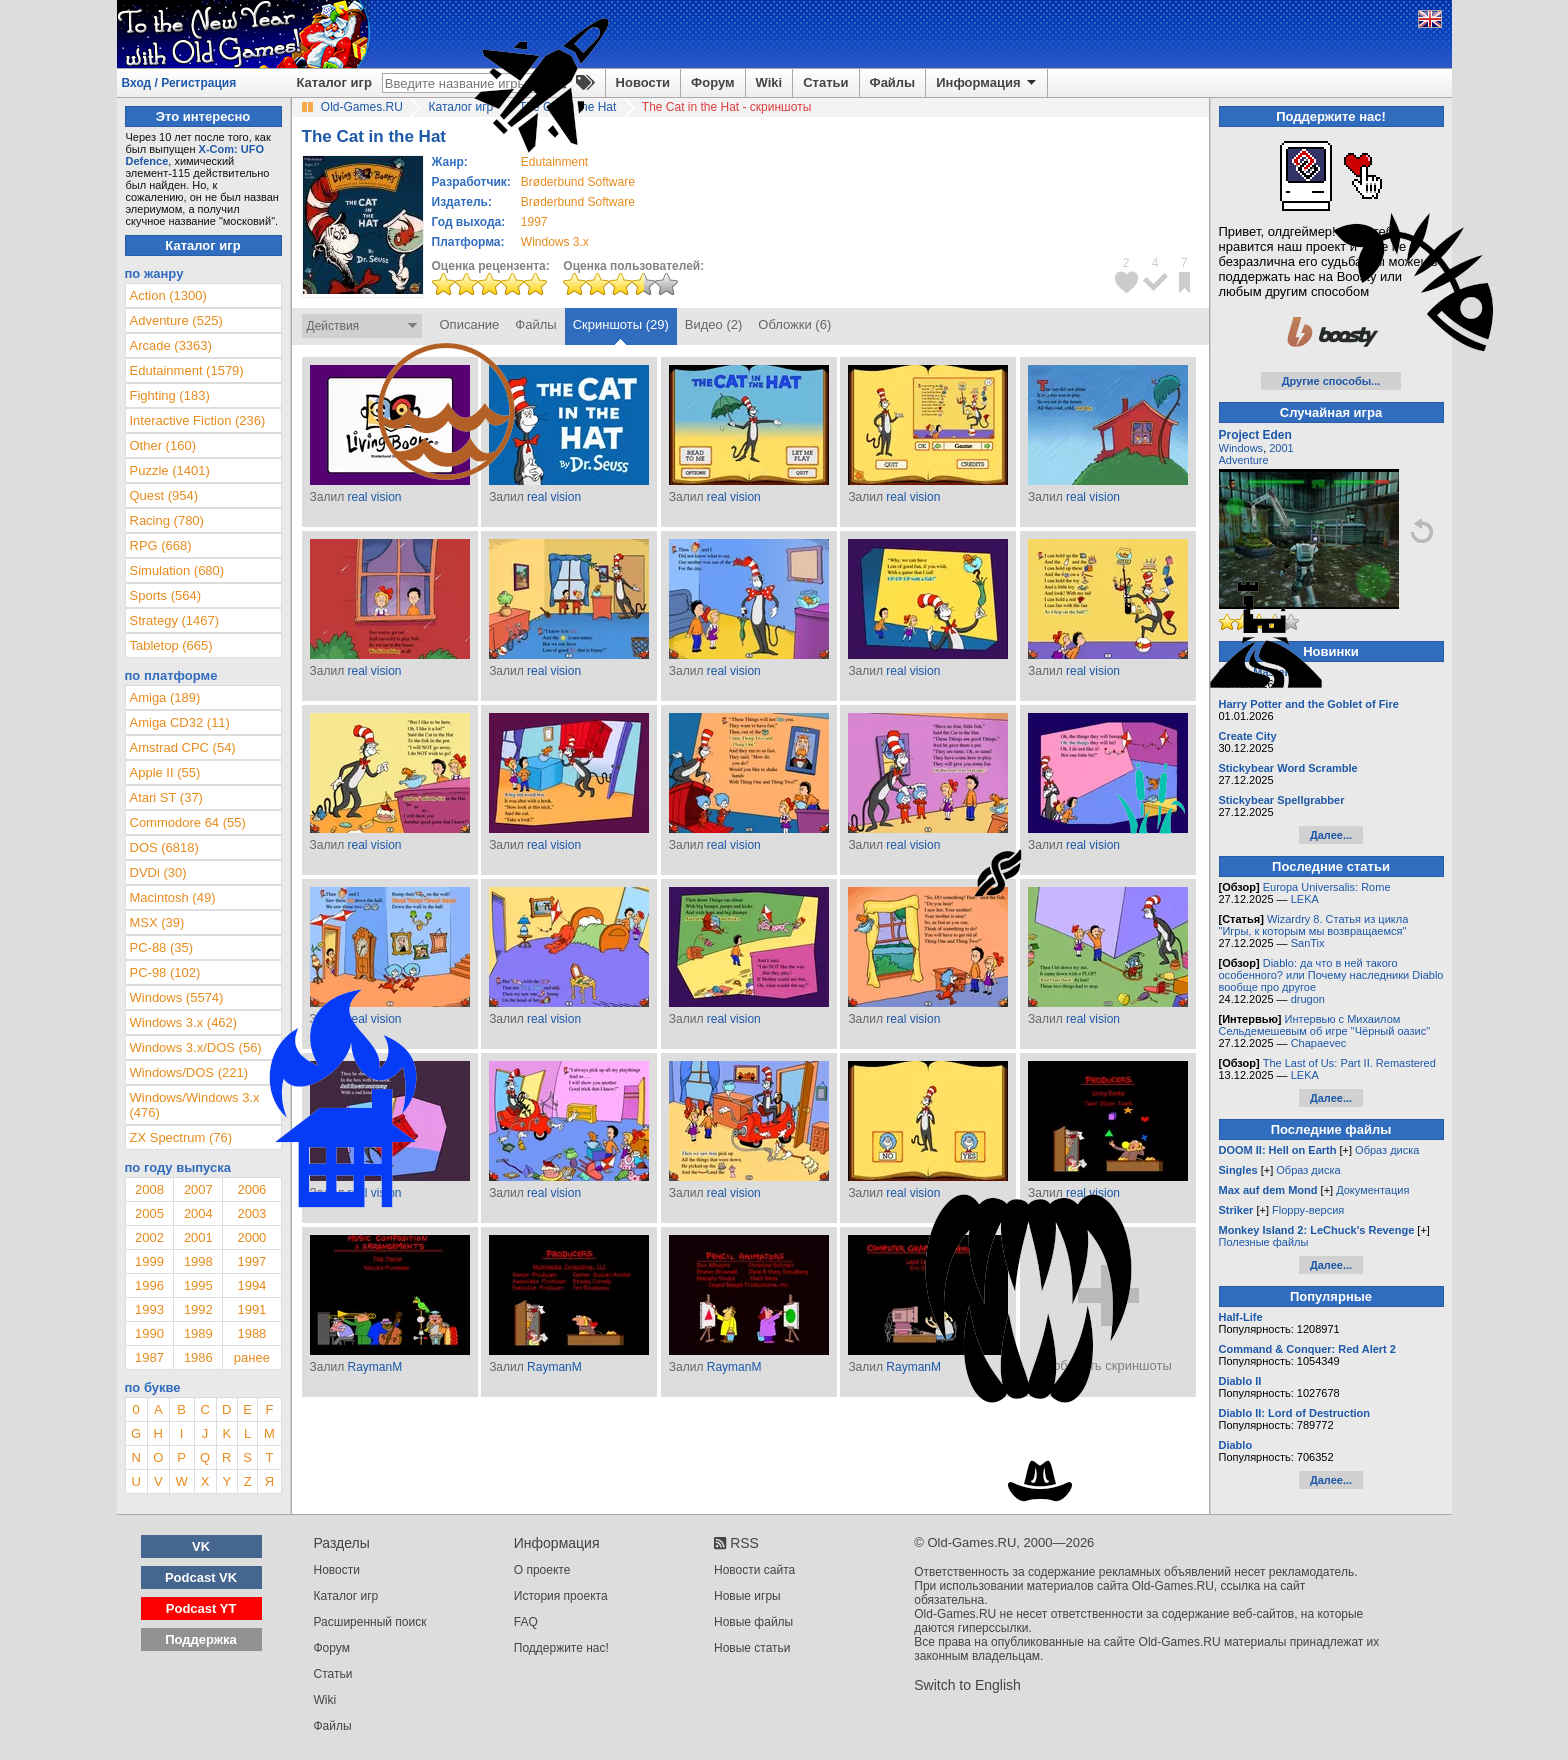 The width and height of the screenshot is (1568, 1760). What do you see at coordinates (1413, 281) in the screenshot?
I see `indicates an empty or depleted resource` at bounding box center [1413, 281].